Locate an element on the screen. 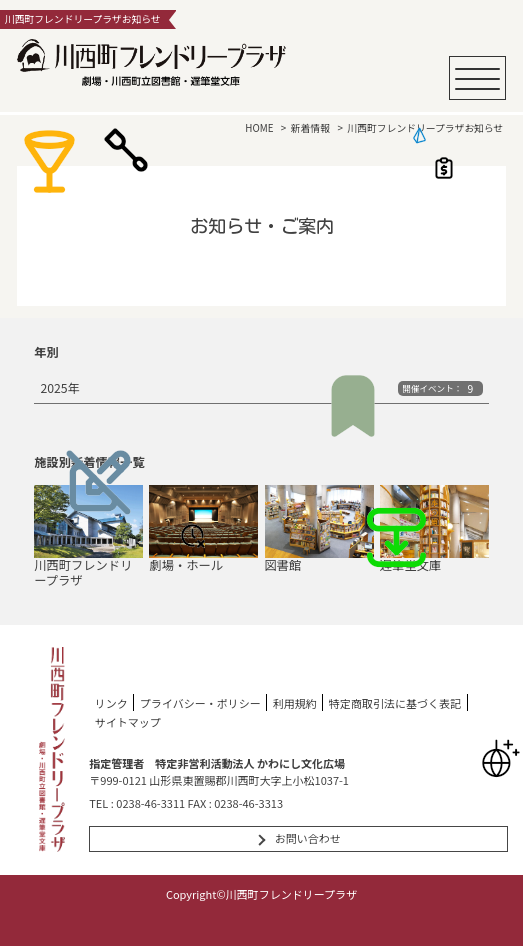  editing is disabled or unavailable is located at coordinates (98, 482).